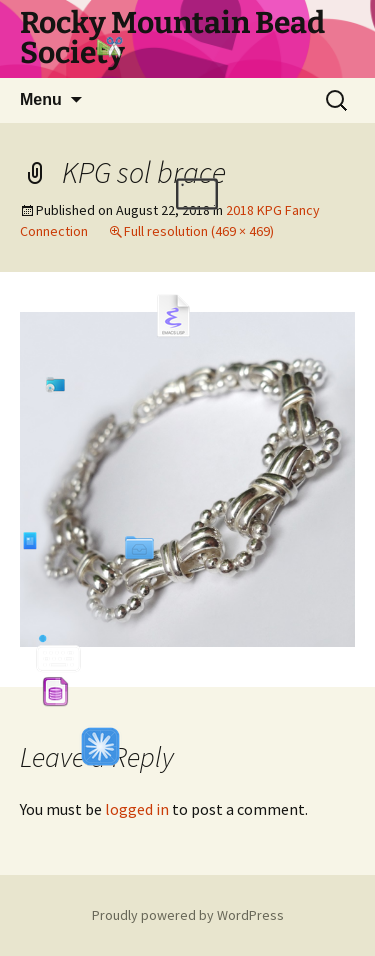 This screenshot has width=375, height=956. Describe the element at coordinates (30, 541) in the screenshot. I see `microsoft word template file` at that location.